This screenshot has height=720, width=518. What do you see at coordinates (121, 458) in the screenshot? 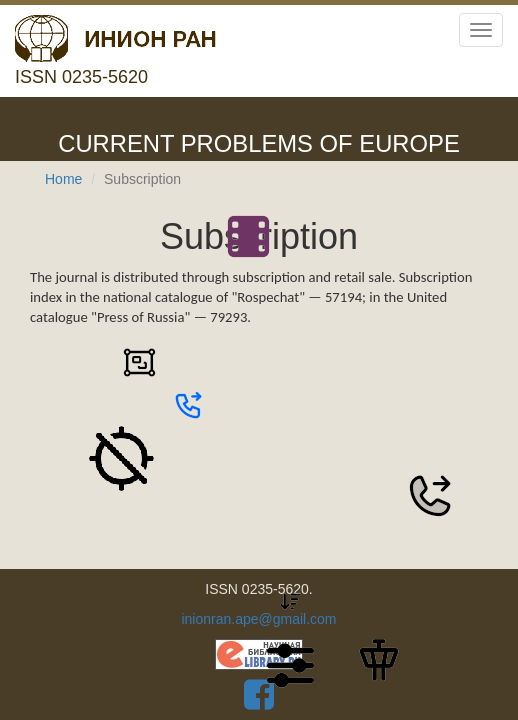
I see `location services are disabled` at bounding box center [121, 458].